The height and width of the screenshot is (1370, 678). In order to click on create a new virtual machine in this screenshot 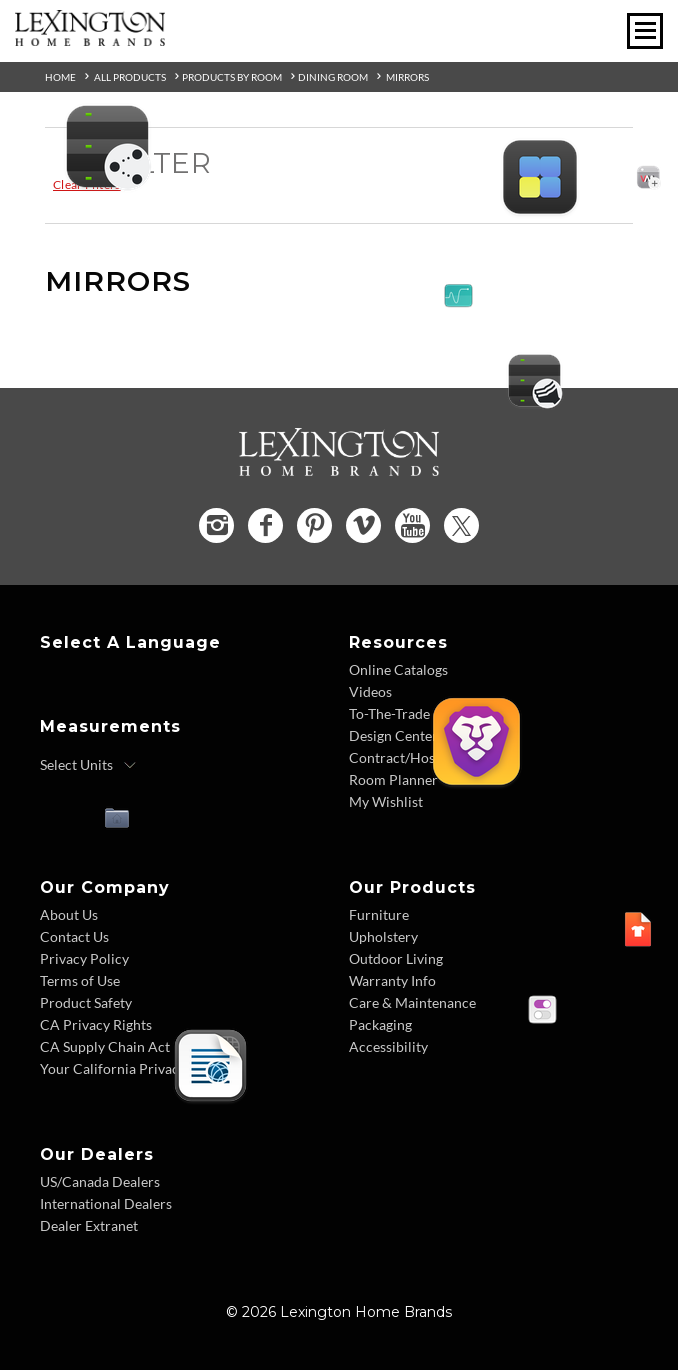, I will do `click(648, 177)`.